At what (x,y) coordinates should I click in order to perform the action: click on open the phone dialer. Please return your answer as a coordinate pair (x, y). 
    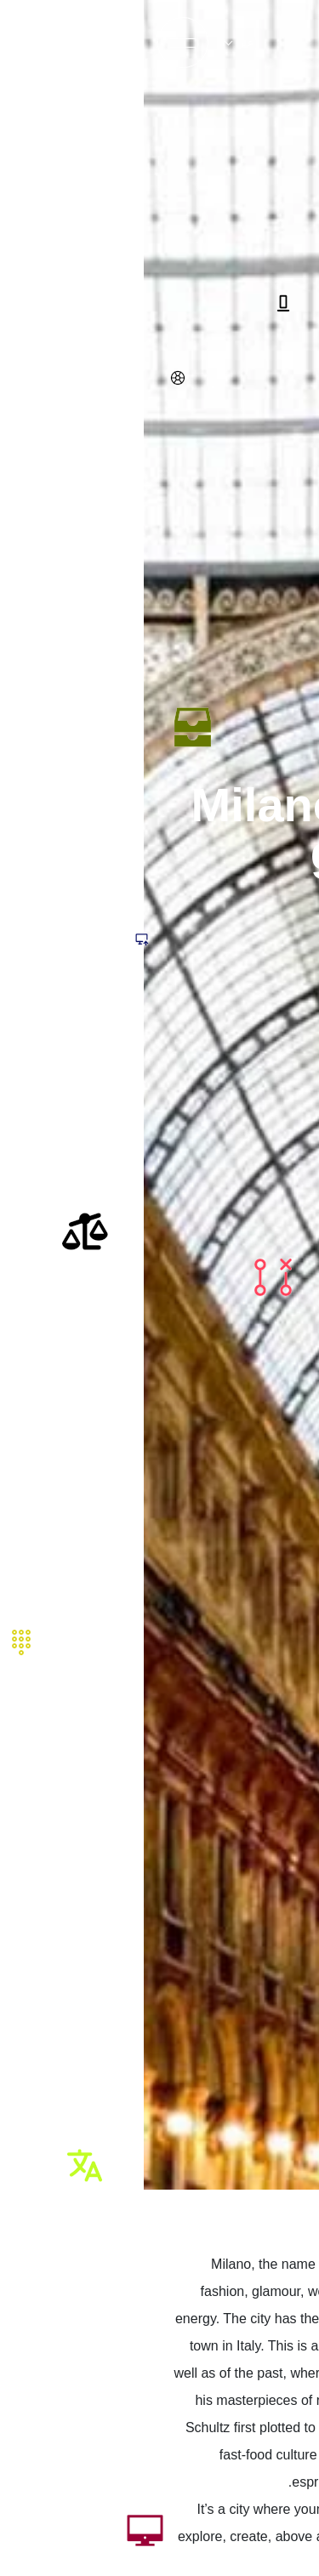
    Looking at the image, I should click on (21, 1642).